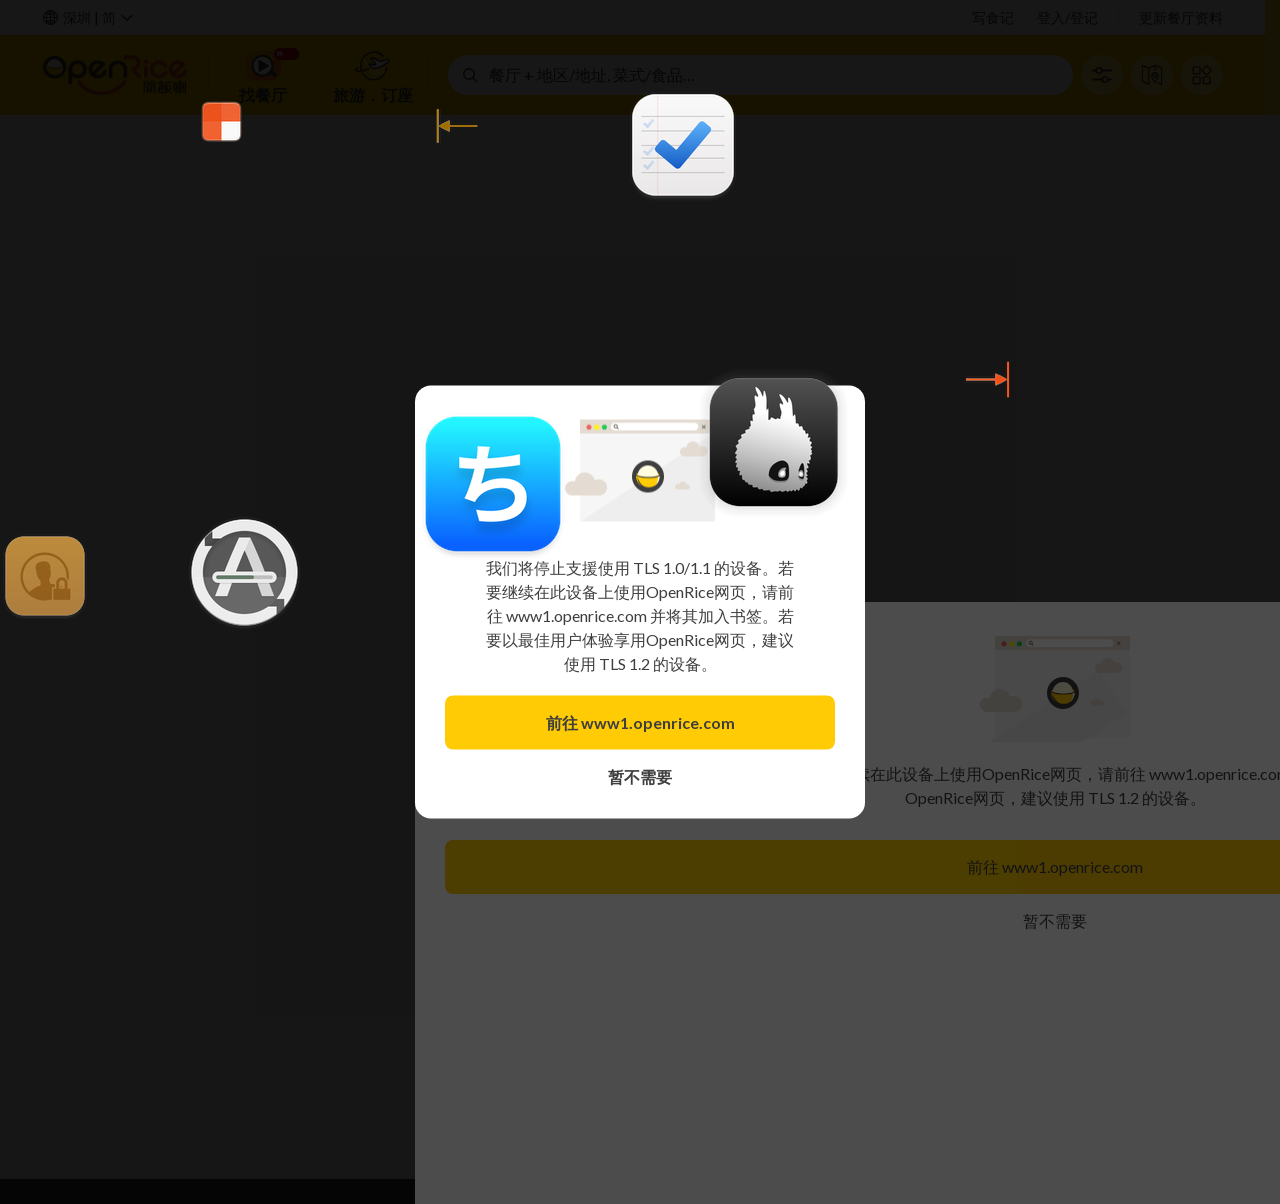  I want to click on check for available system updates, so click(244, 572).